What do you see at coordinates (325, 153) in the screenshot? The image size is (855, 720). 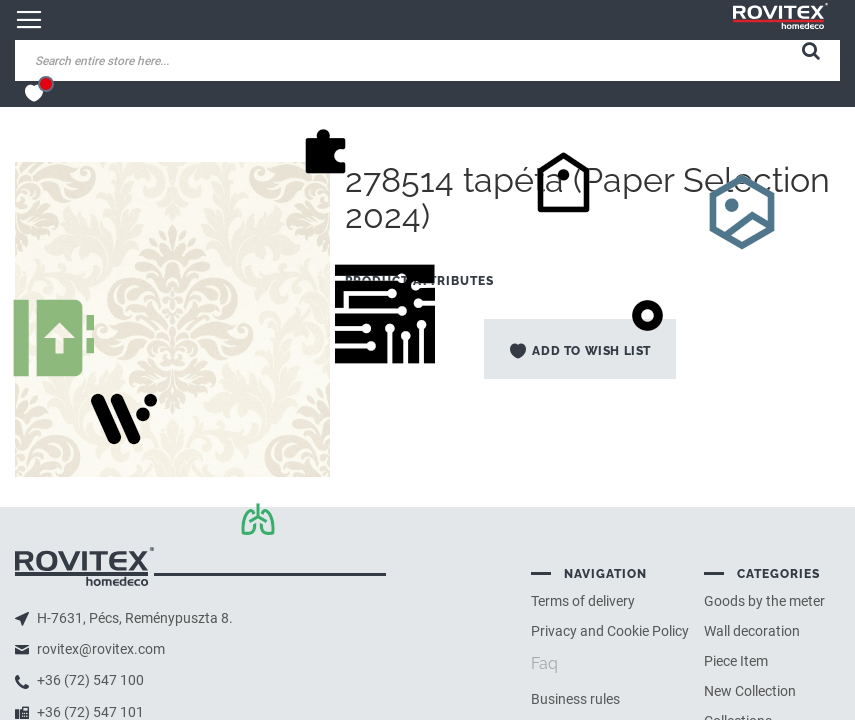 I see `access plugins or extensions` at bounding box center [325, 153].